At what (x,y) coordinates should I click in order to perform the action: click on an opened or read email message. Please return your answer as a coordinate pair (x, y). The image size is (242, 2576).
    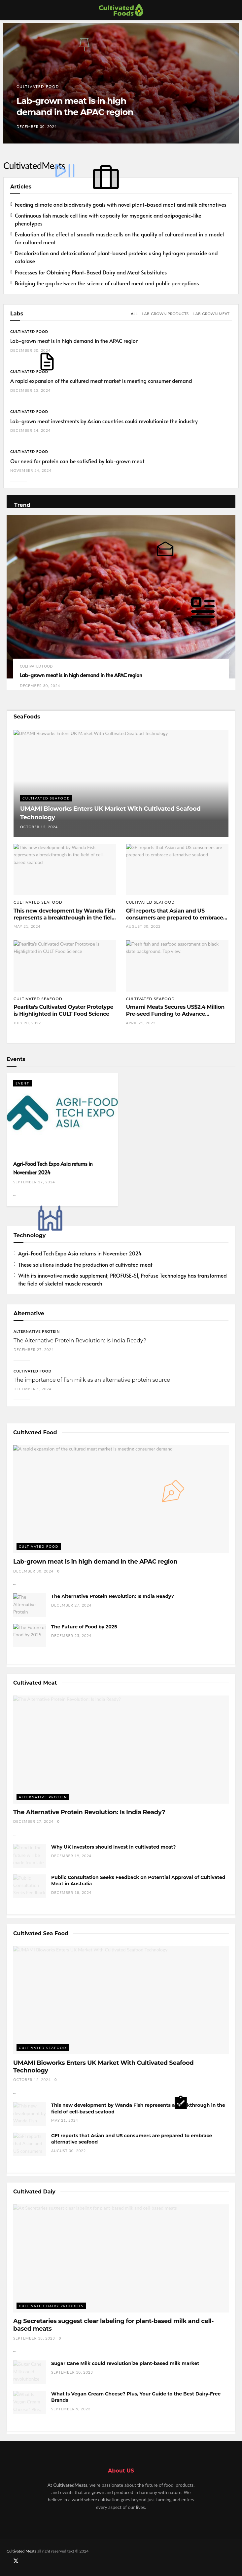
    Looking at the image, I should click on (165, 549).